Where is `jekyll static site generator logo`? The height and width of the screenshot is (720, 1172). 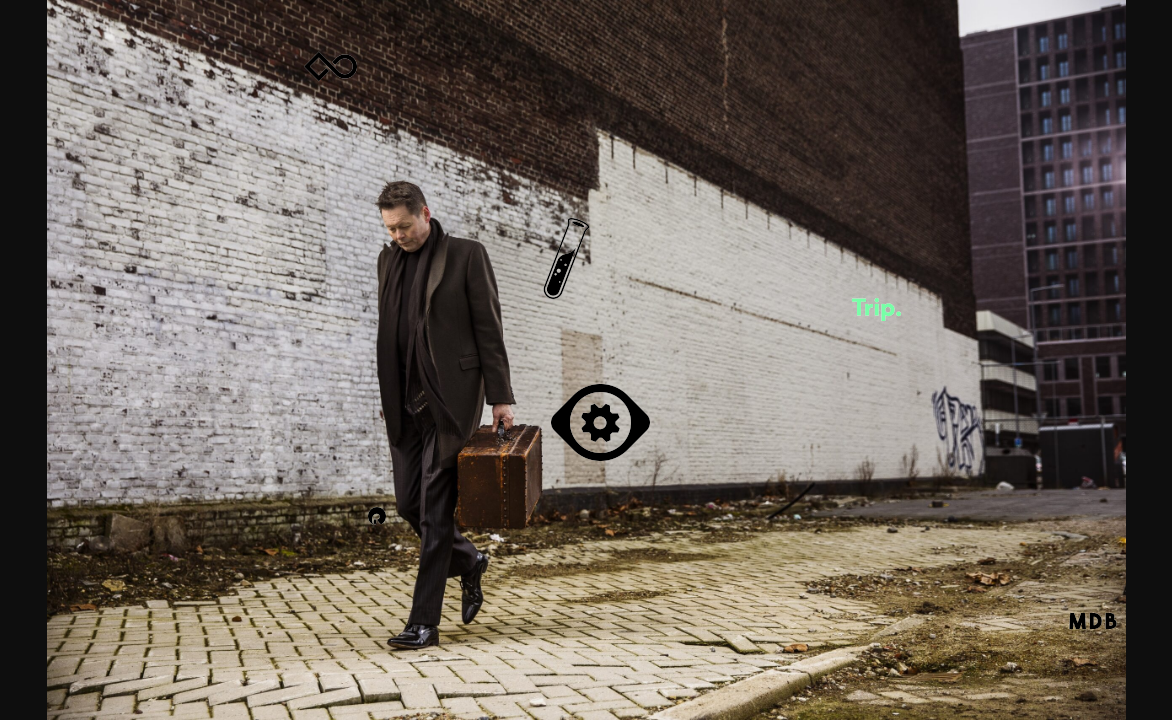 jekyll static site generator logo is located at coordinates (566, 258).